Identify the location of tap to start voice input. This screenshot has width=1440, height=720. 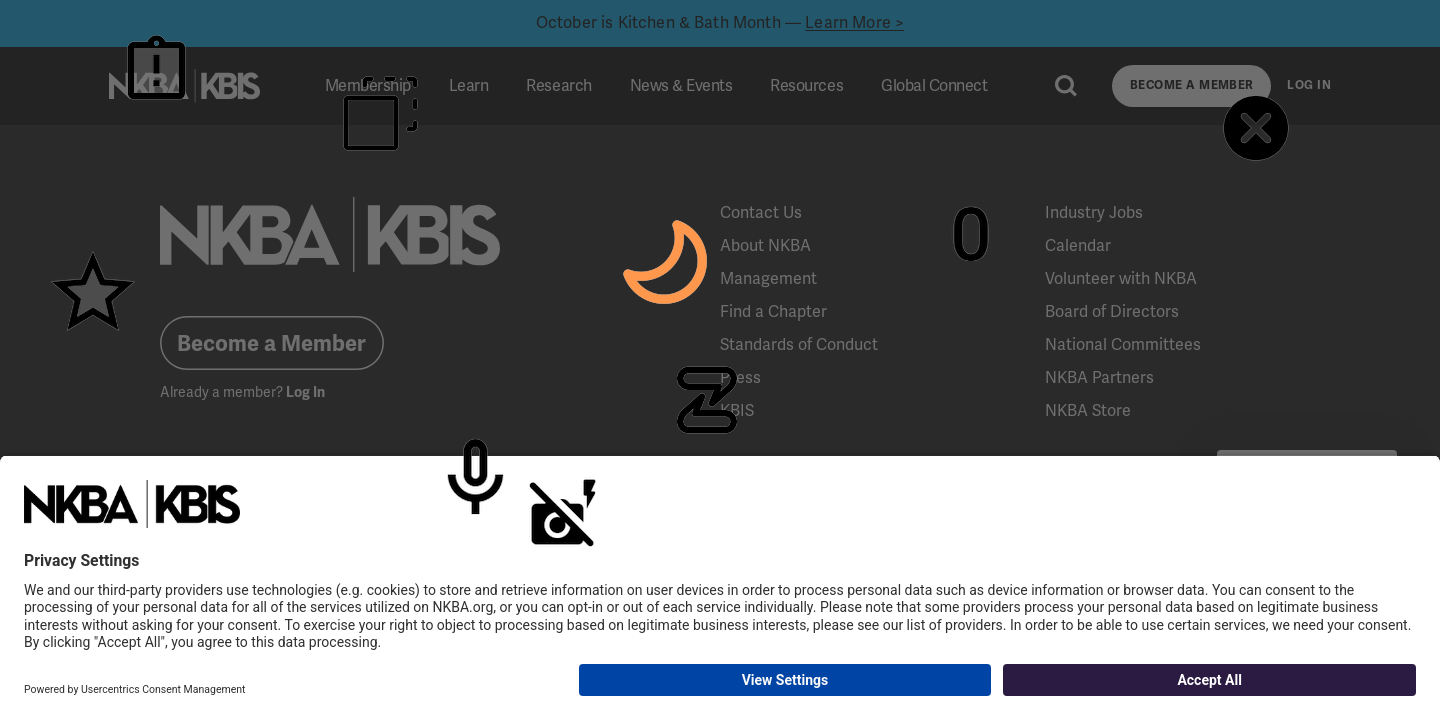
(475, 478).